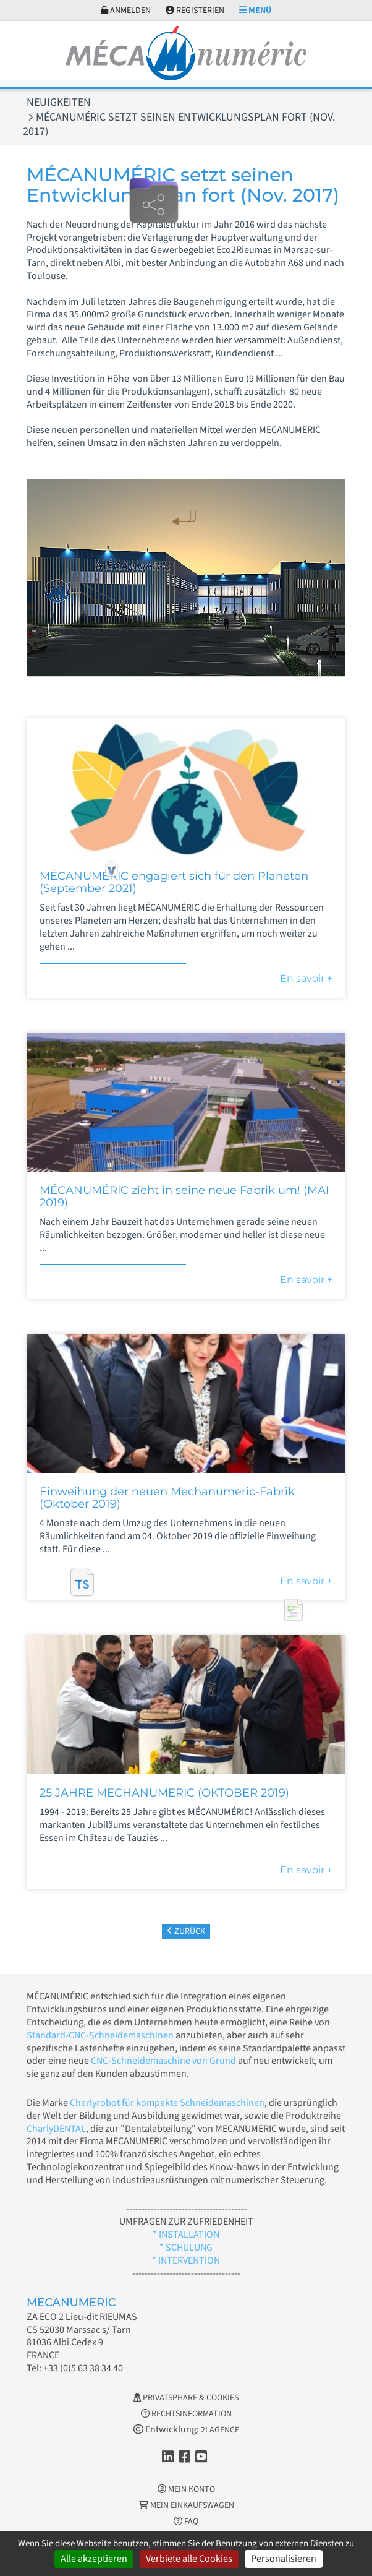 Image resolution: width=372 pixels, height=2576 pixels. What do you see at coordinates (111, 869) in the screenshot?
I see `a v programming language source file` at bounding box center [111, 869].